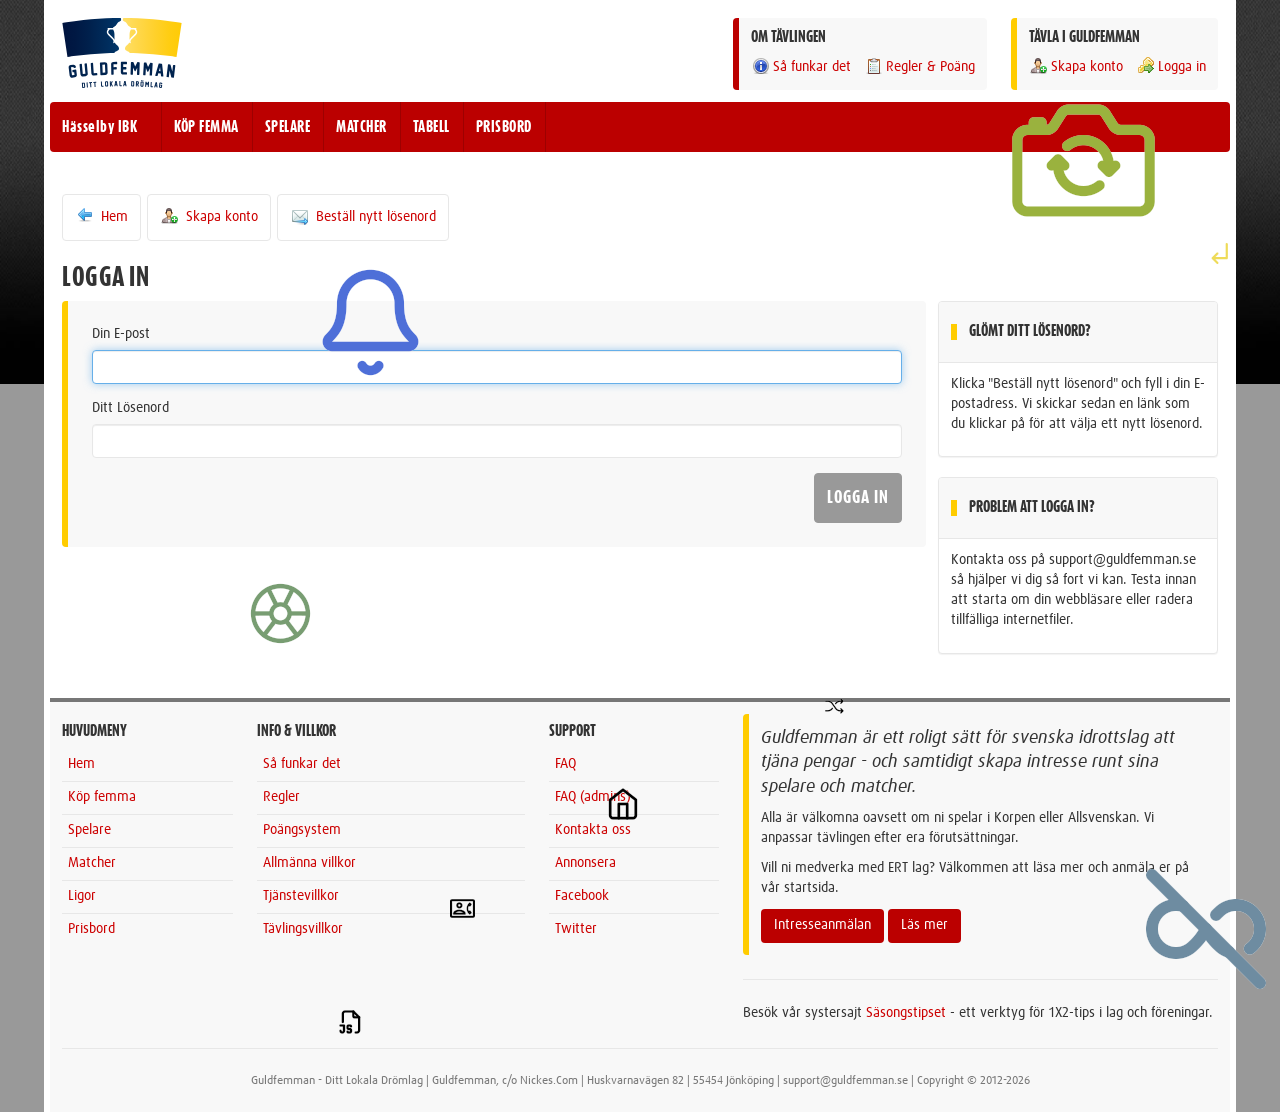  Describe the element at coordinates (623, 804) in the screenshot. I see `navigate to the home screen` at that location.